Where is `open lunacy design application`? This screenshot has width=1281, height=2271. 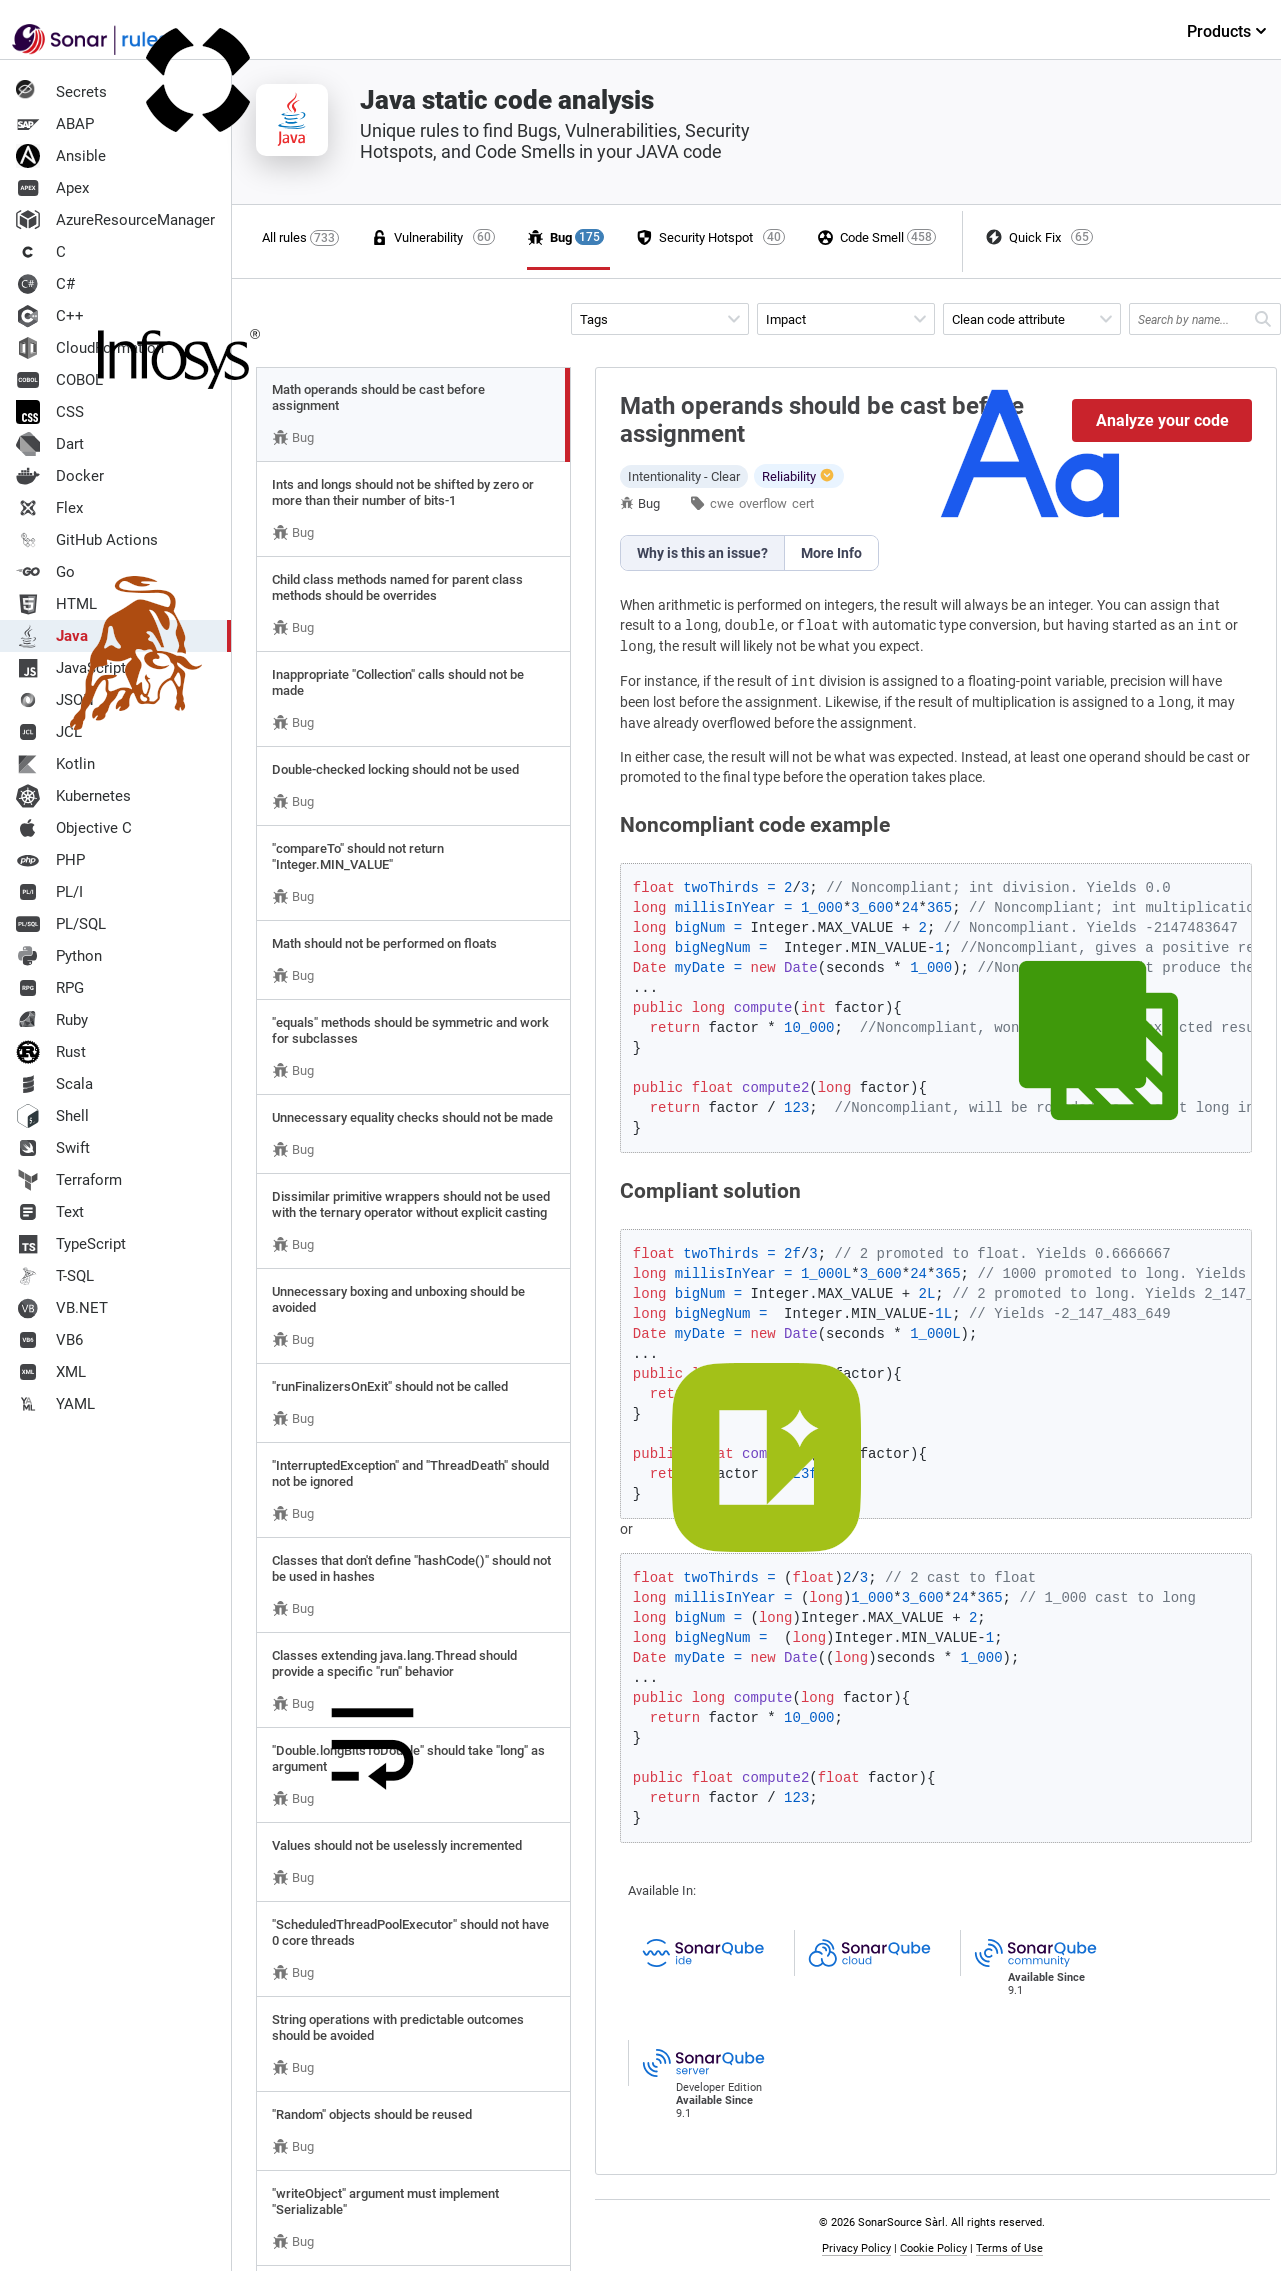
open lunacy design application is located at coordinates (766, 1457).